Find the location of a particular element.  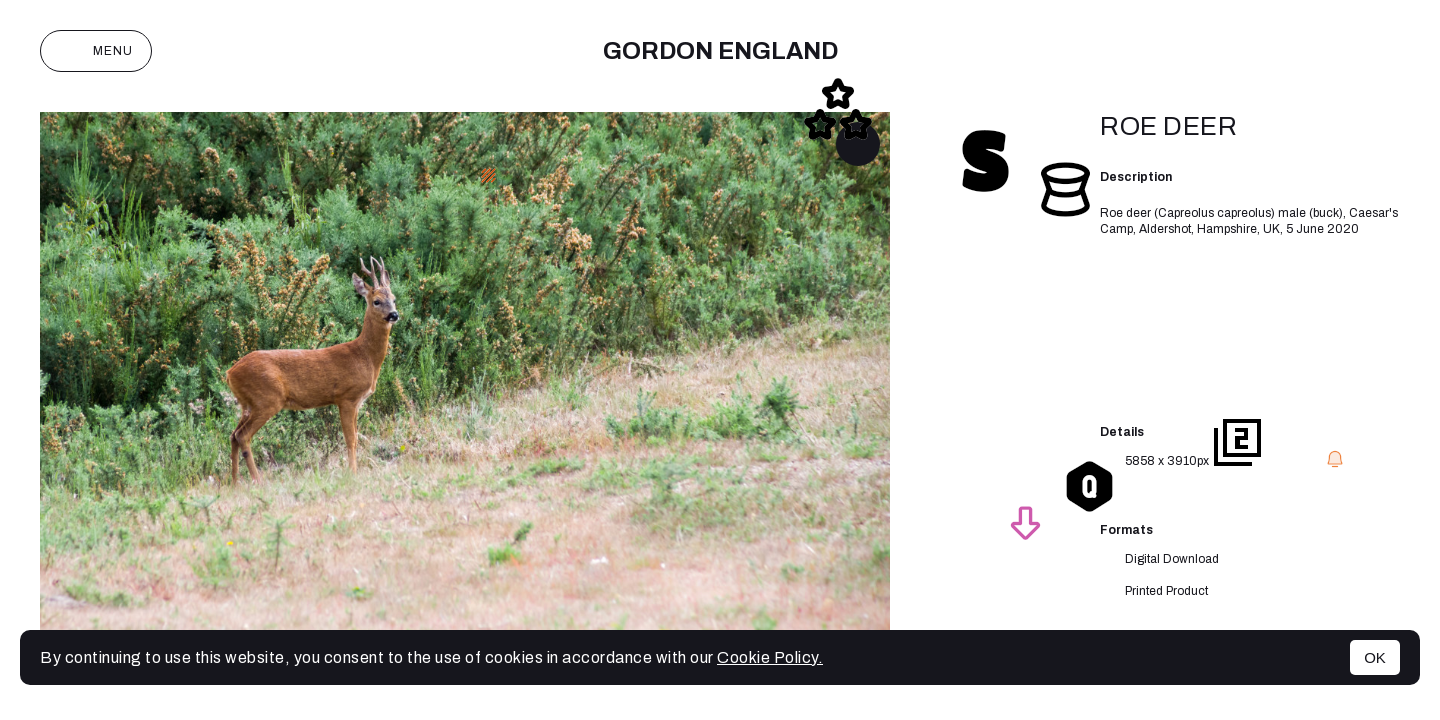

download a file or content is located at coordinates (1025, 523).